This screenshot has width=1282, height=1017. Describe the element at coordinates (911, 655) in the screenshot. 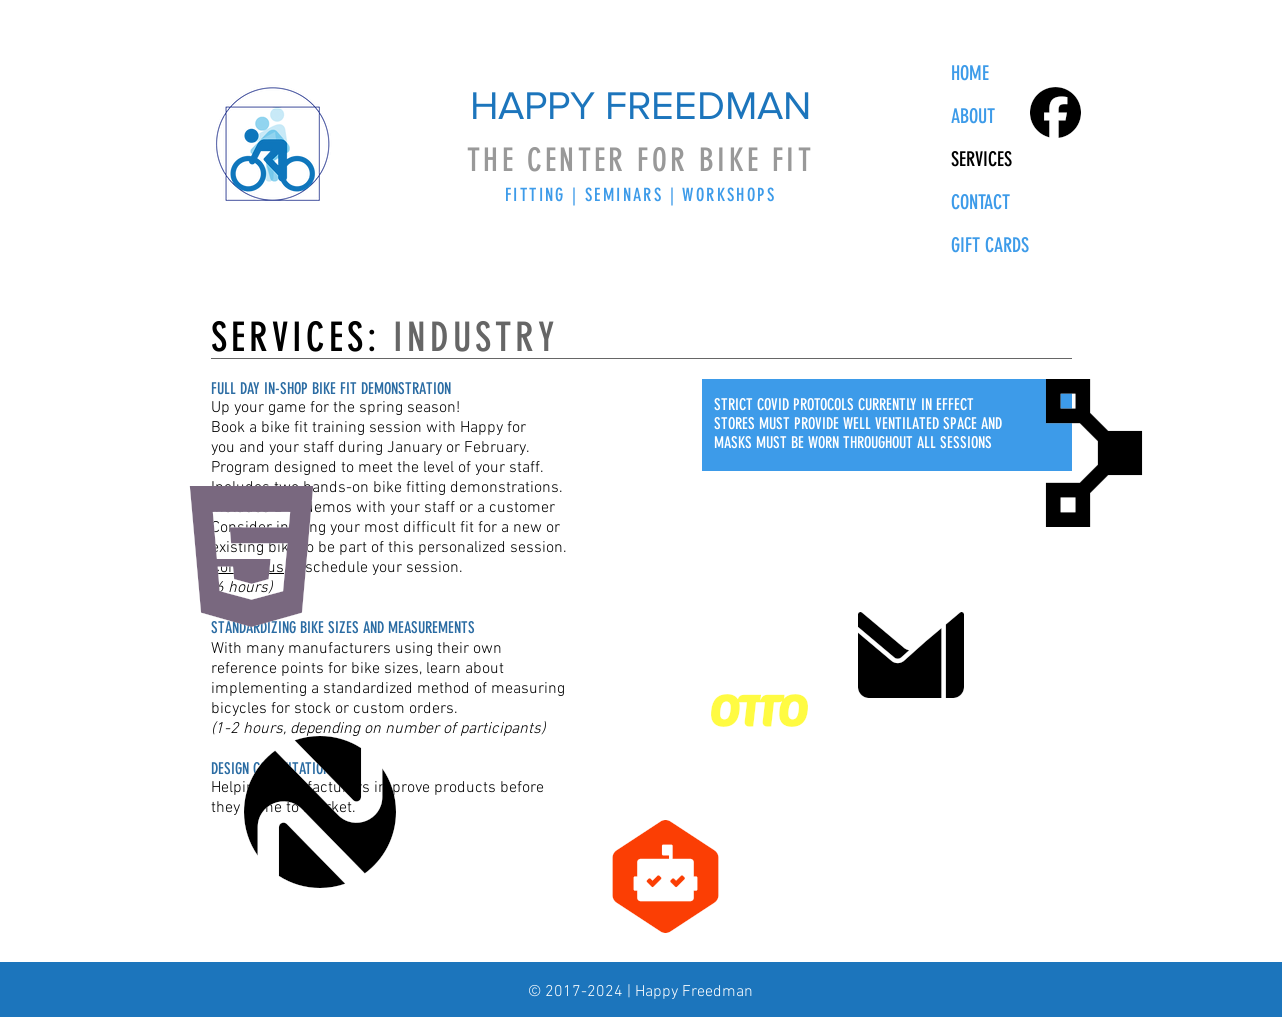

I see `open ProtonMail app` at that location.